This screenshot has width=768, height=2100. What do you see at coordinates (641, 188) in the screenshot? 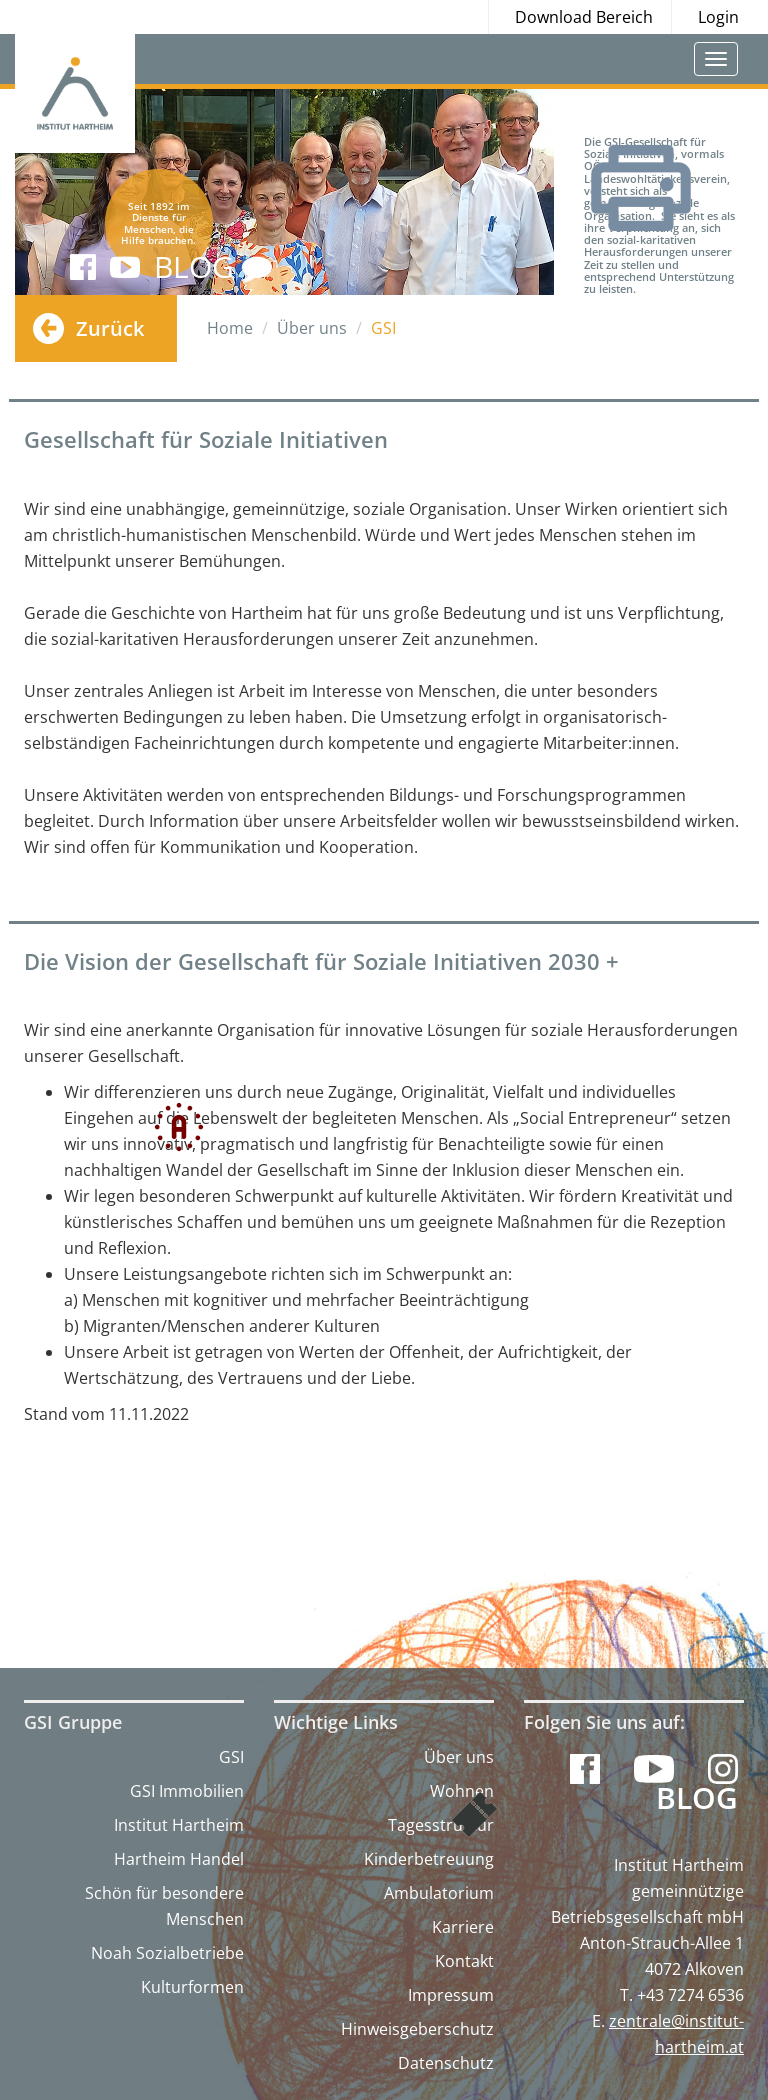
I see `print the current document` at bounding box center [641, 188].